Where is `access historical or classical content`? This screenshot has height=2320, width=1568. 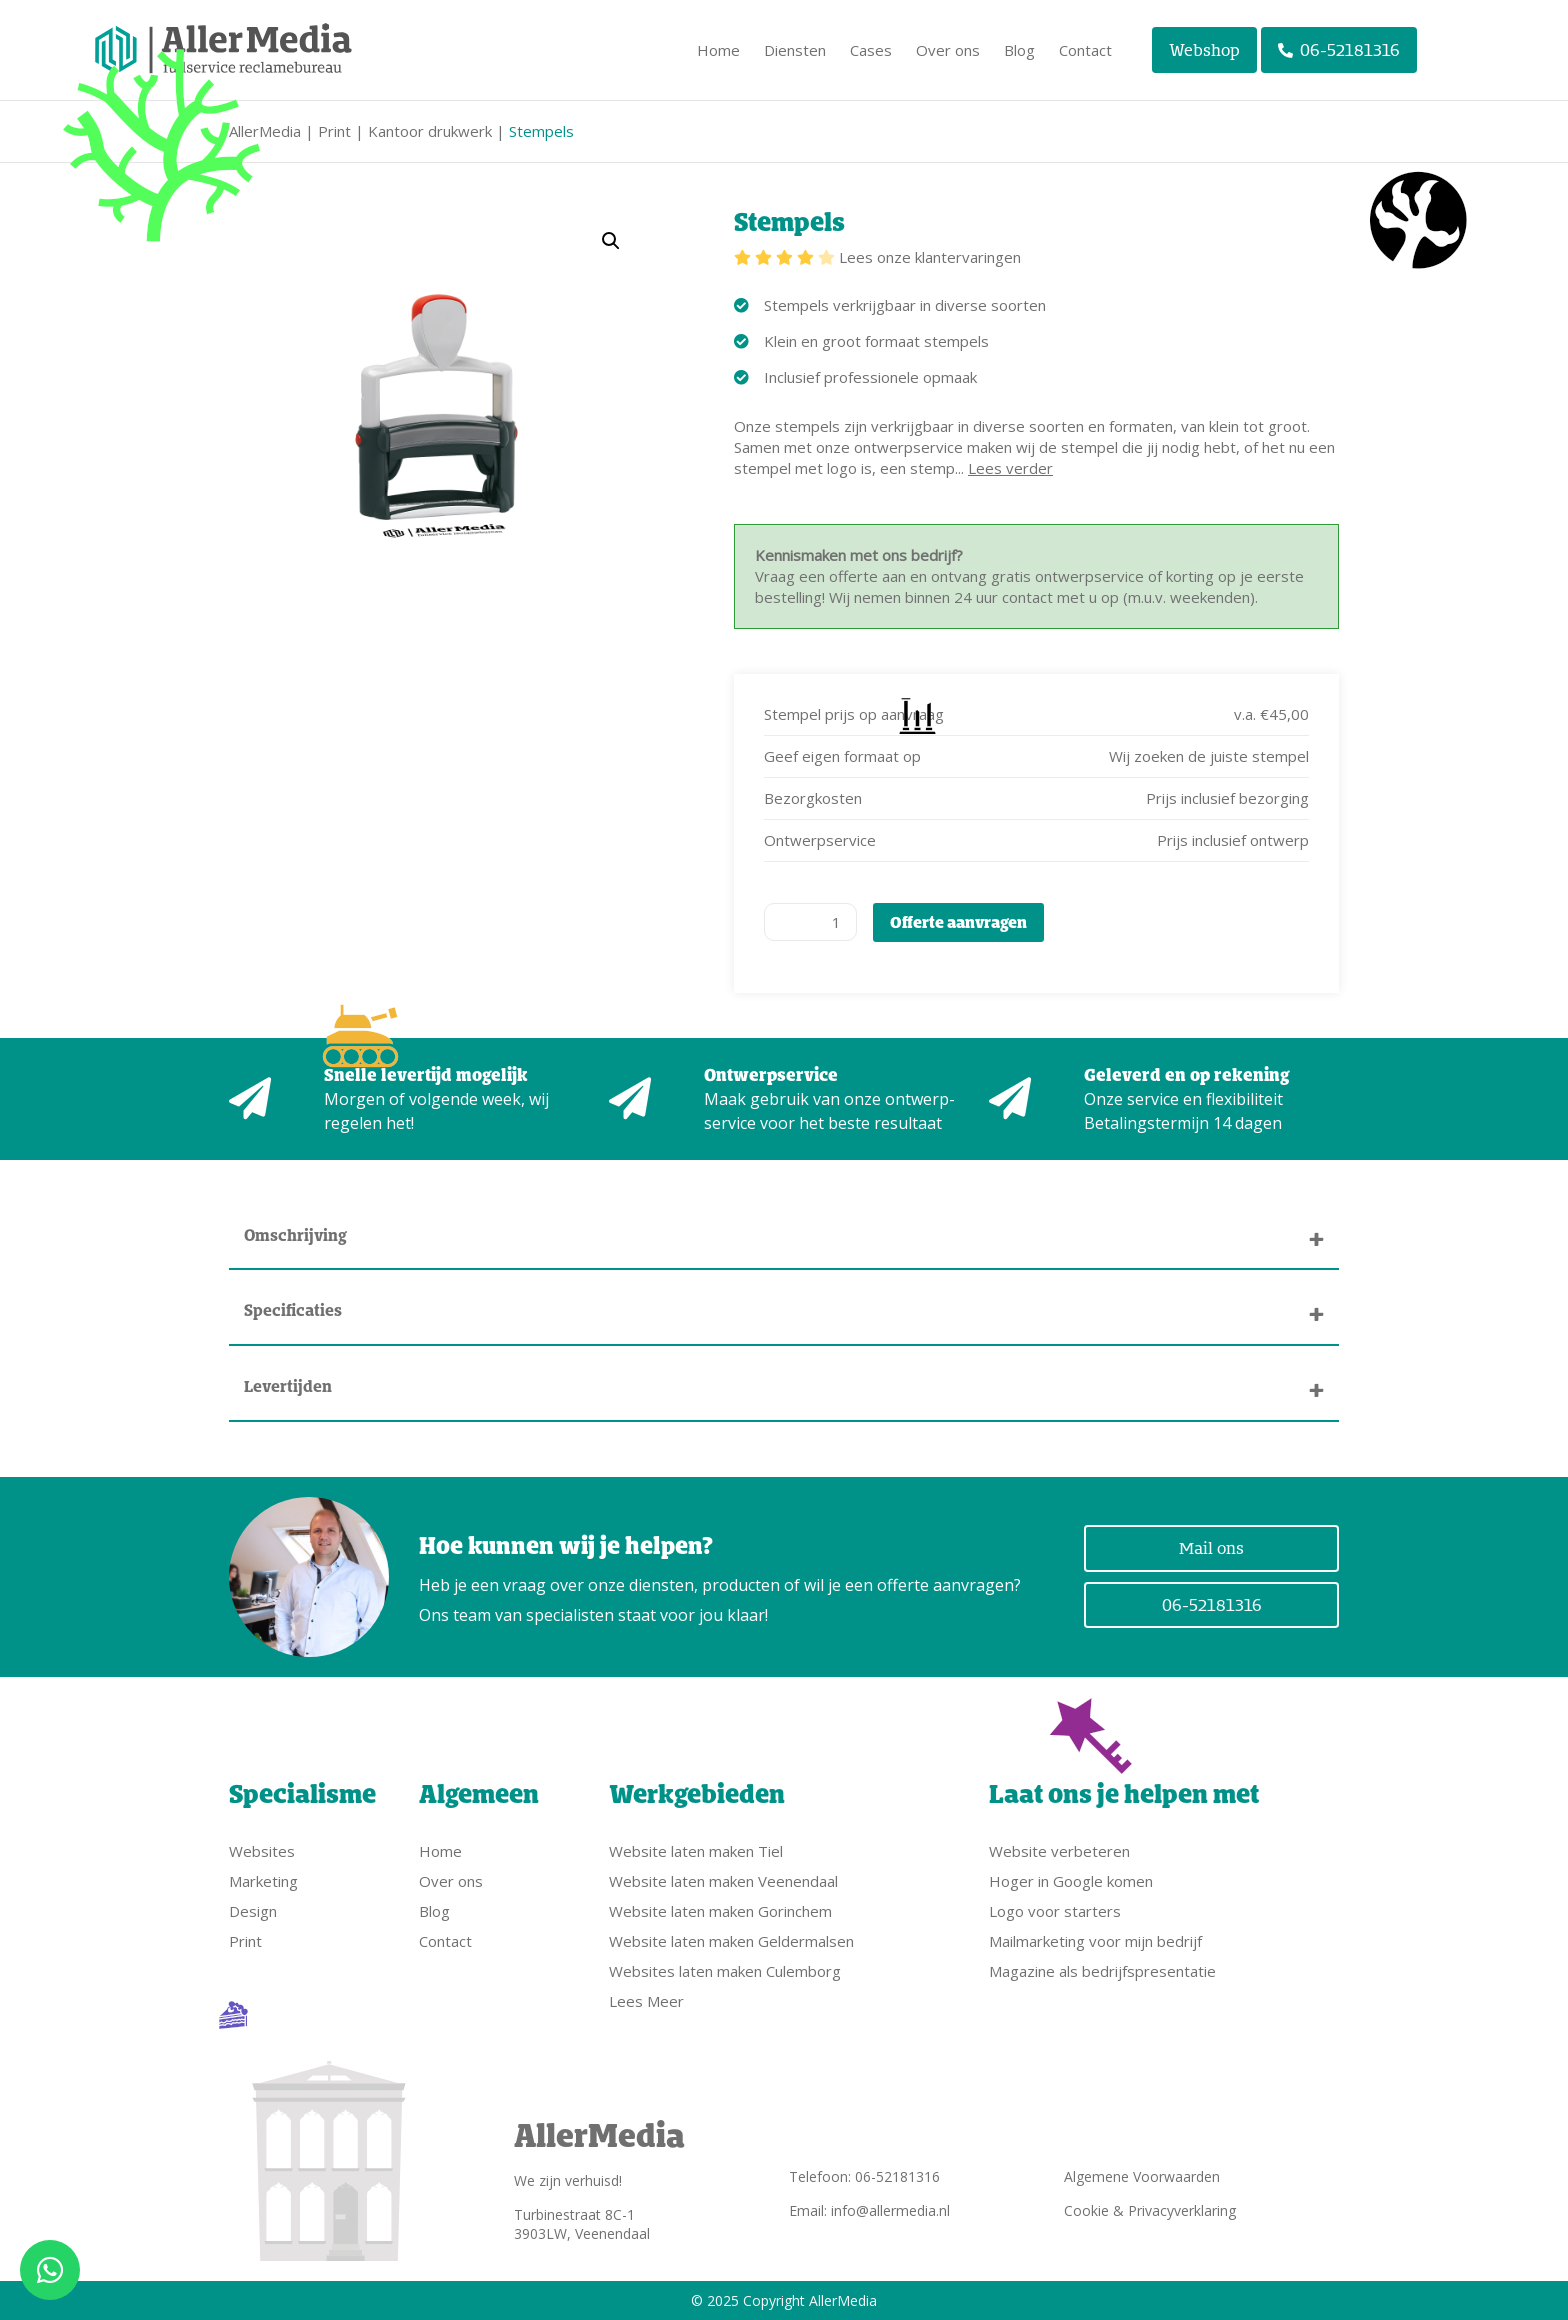 access historical or classical content is located at coordinates (917, 715).